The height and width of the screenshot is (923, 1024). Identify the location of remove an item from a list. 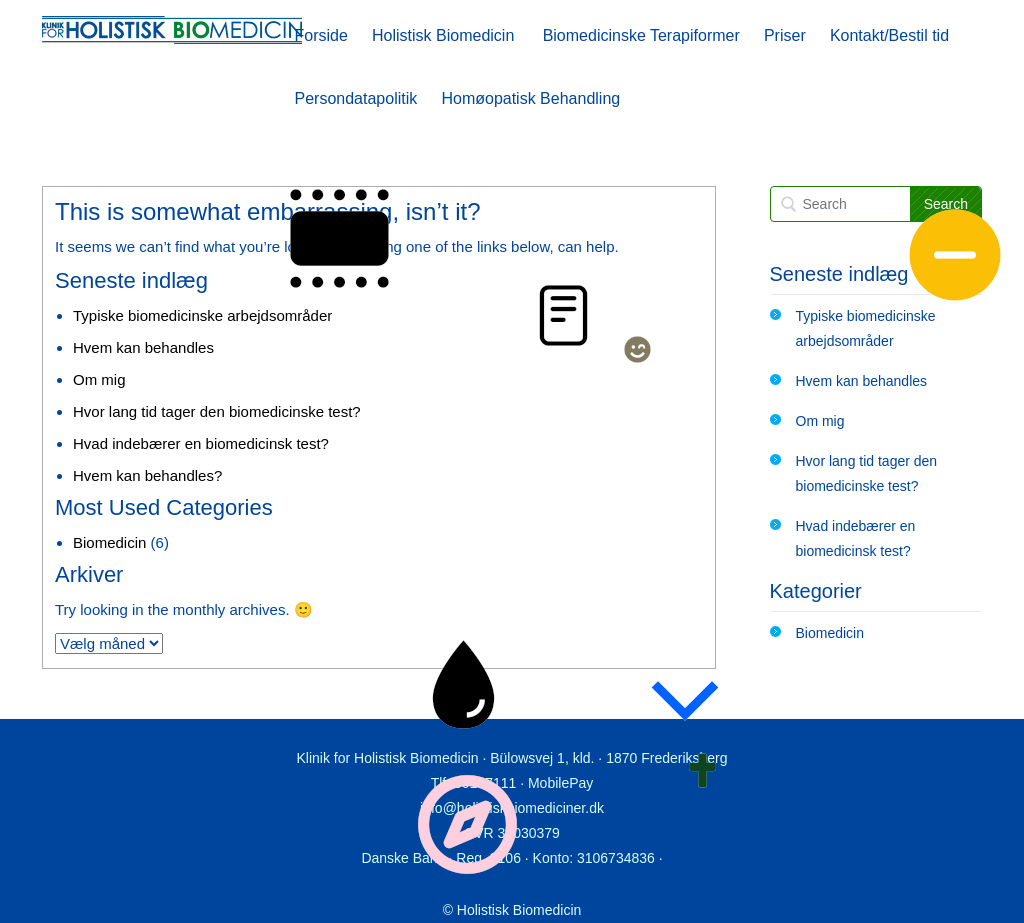
(955, 255).